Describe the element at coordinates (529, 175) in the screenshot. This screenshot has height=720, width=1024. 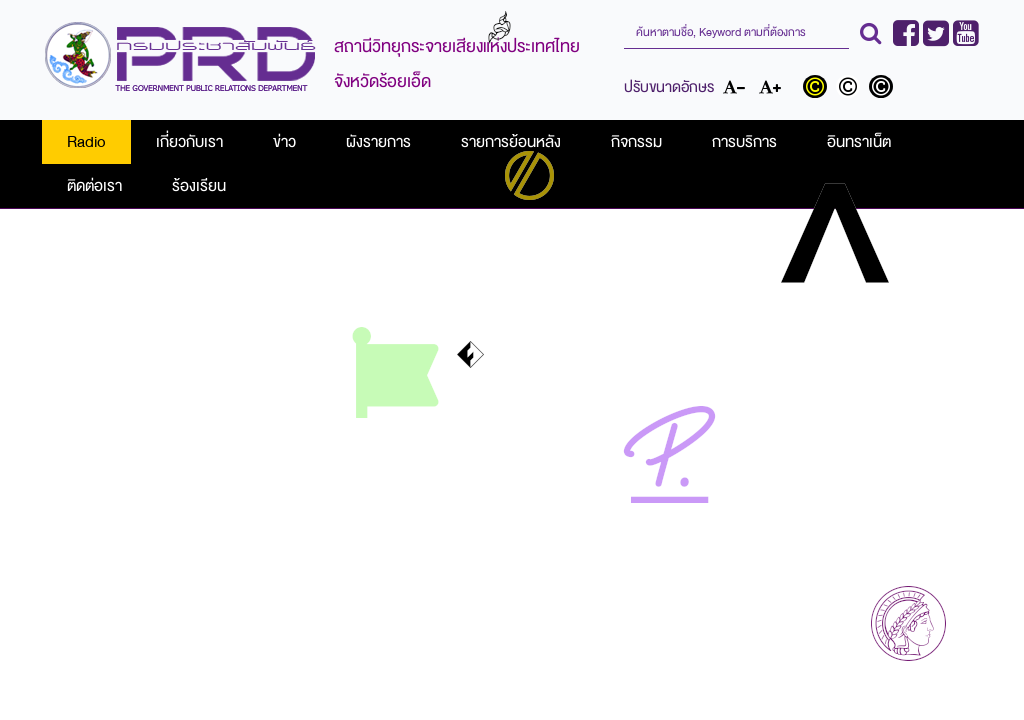
I see `odin programming language logo` at that location.